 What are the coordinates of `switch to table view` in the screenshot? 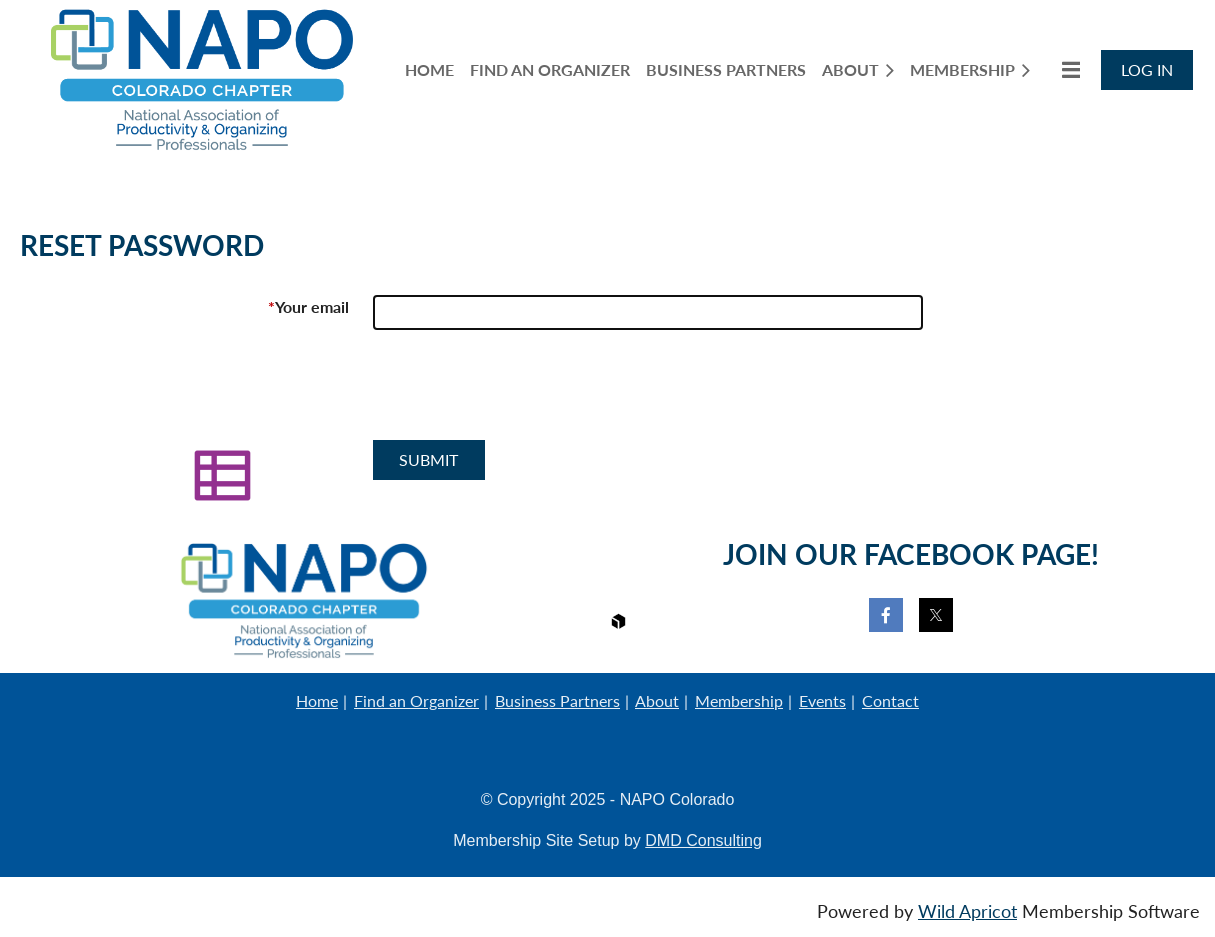 It's located at (222, 475).